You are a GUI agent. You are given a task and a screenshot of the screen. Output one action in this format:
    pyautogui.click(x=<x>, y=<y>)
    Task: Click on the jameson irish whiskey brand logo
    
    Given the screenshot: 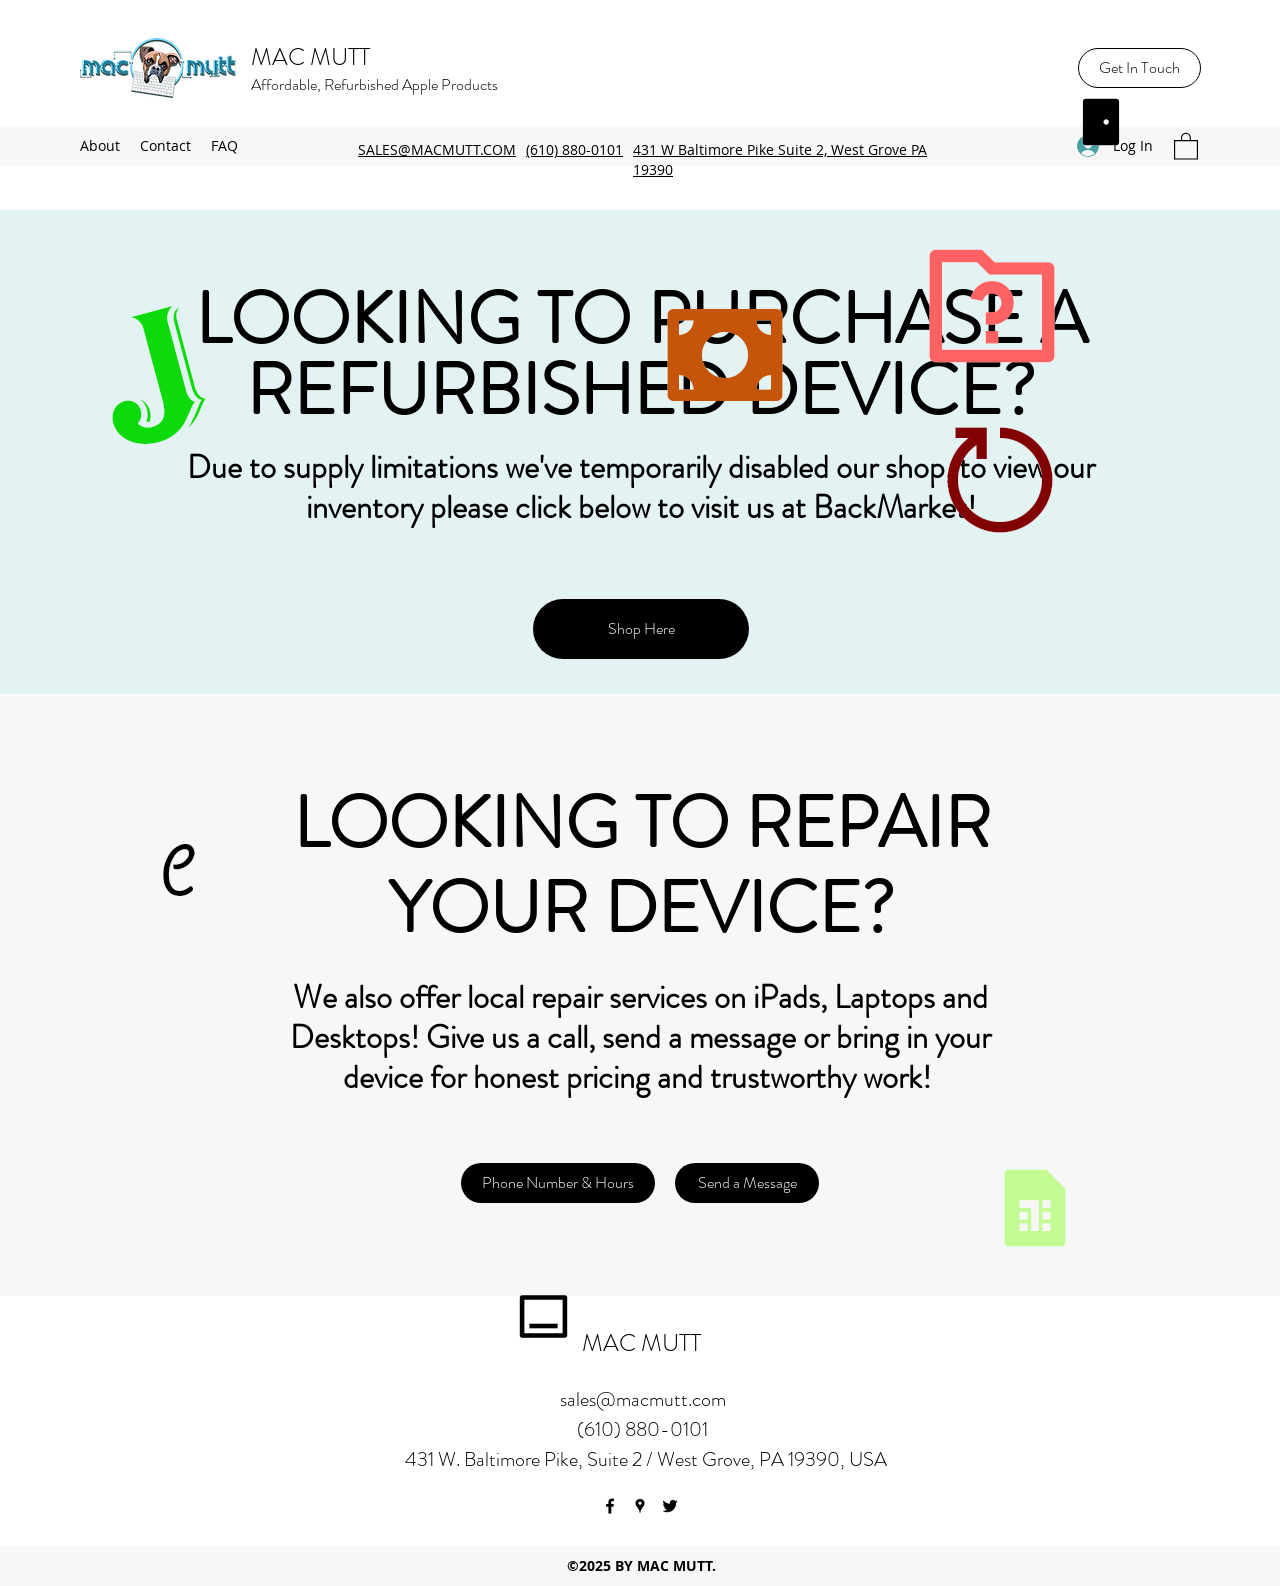 What is the action you would take?
    pyautogui.click(x=159, y=375)
    